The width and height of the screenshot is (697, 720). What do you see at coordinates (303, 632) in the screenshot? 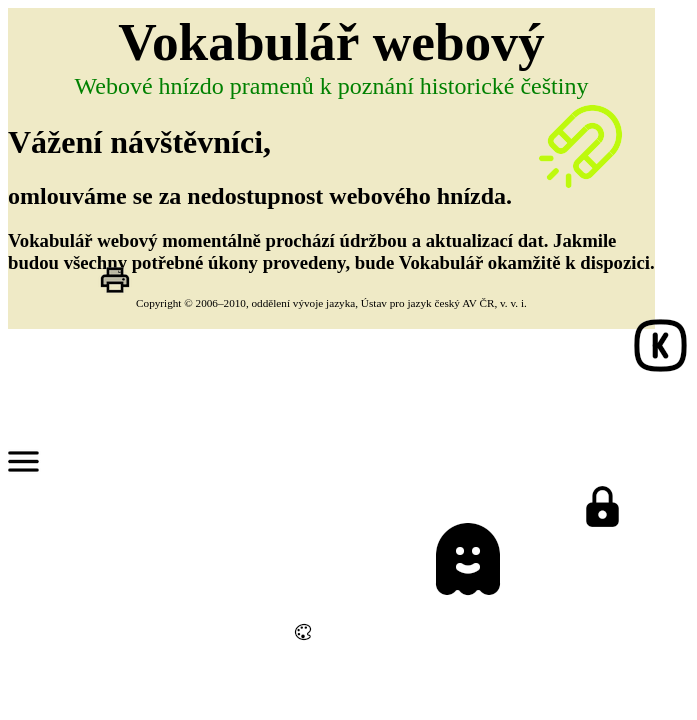
I see `customize color or theme settings` at bounding box center [303, 632].